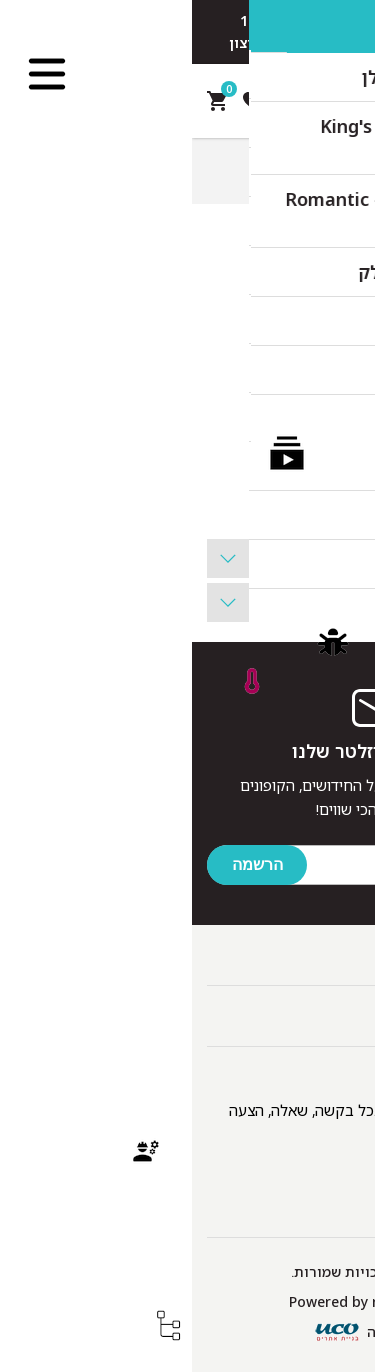 Image resolution: width=375 pixels, height=1372 pixels. What do you see at coordinates (333, 642) in the screenshot?
I see `report a bug or issue` at bounding box center [333, 642].